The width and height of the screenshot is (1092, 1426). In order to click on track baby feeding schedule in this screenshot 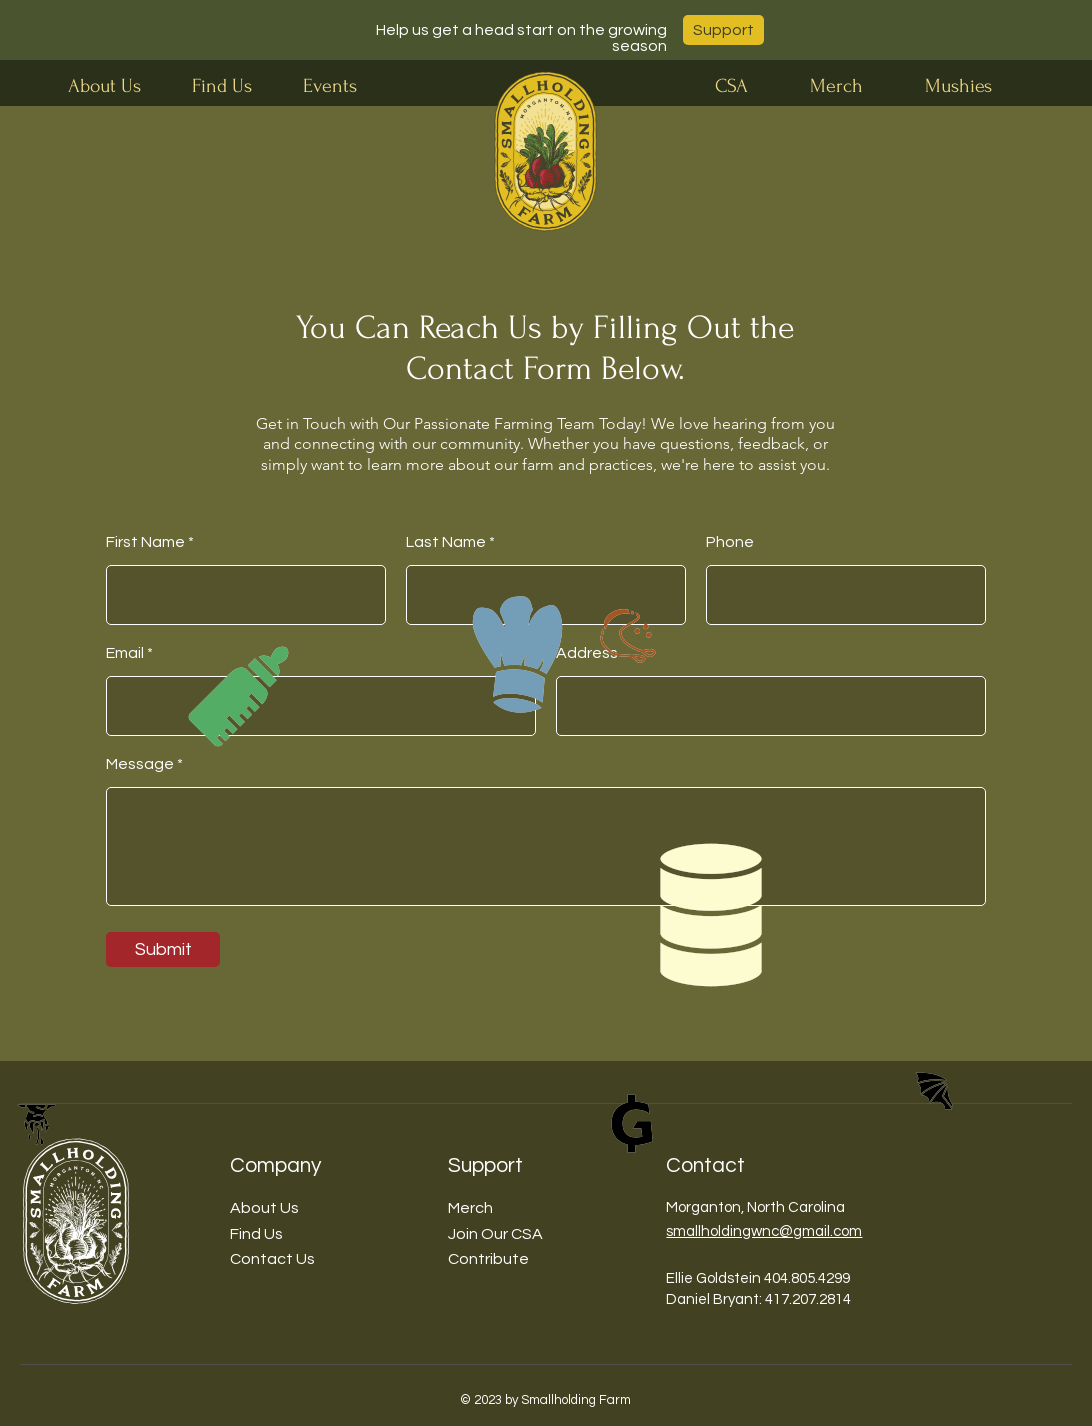, I will do `click(238, 696)`.